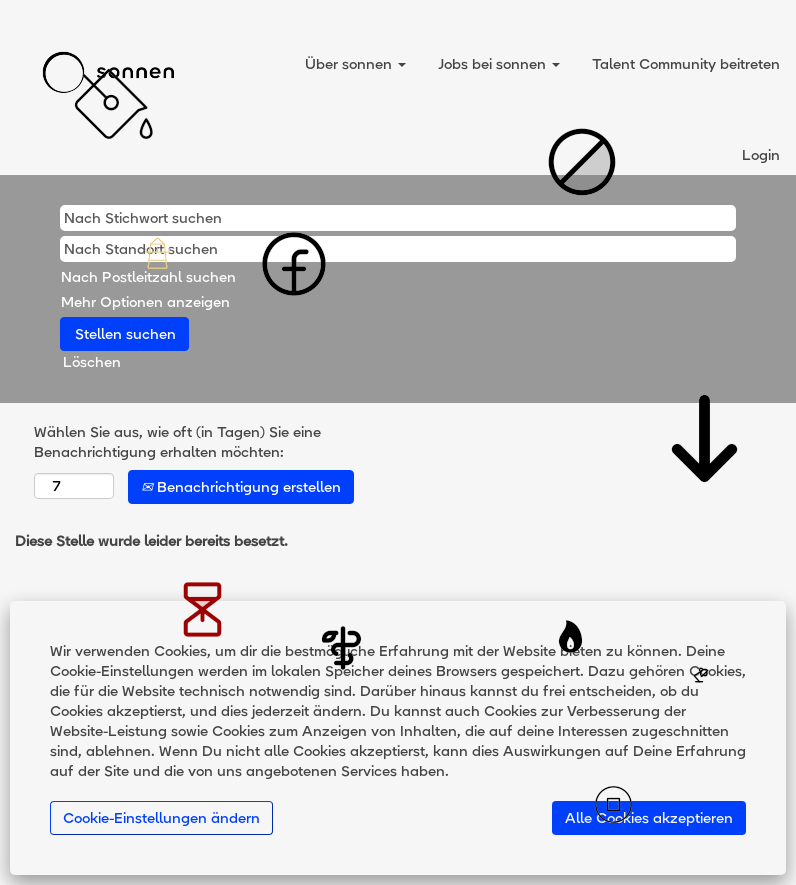  I want to click on stop media playback, so click(613, 804).